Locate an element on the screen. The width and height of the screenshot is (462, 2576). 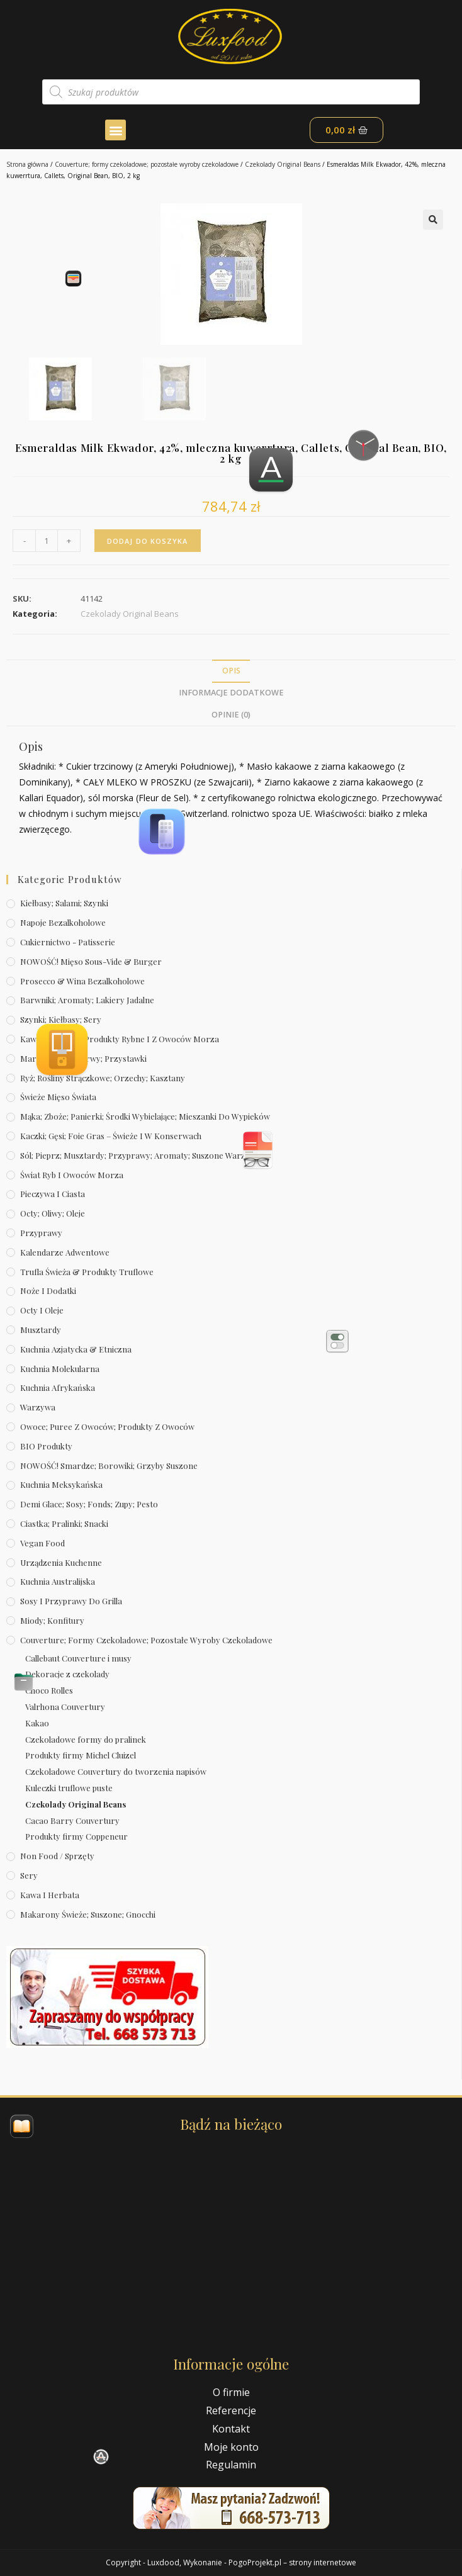
open the clocks app is located at coordinates (363, 445).